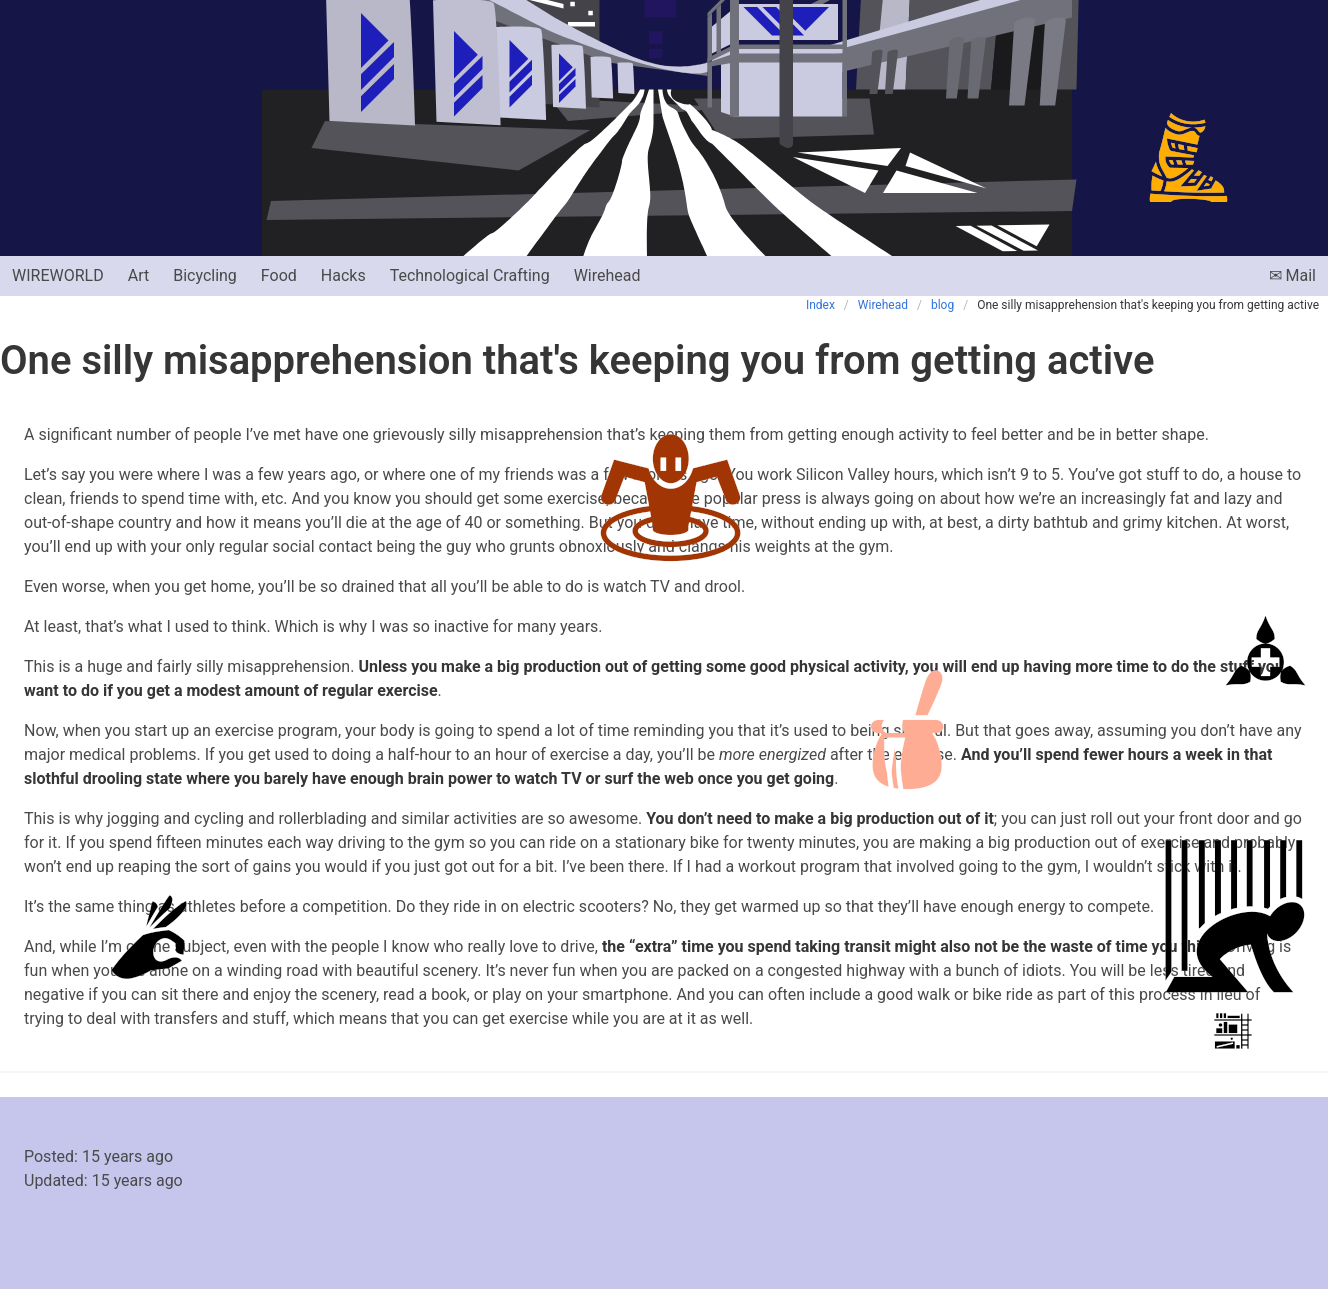 Image resolution: width=1328 pixels, height=1289 pixels. What do you see at coordinates (1188, 157) in the screenshot?
I see `browse ski equipment or gear` at bounding box center [1188, 157].